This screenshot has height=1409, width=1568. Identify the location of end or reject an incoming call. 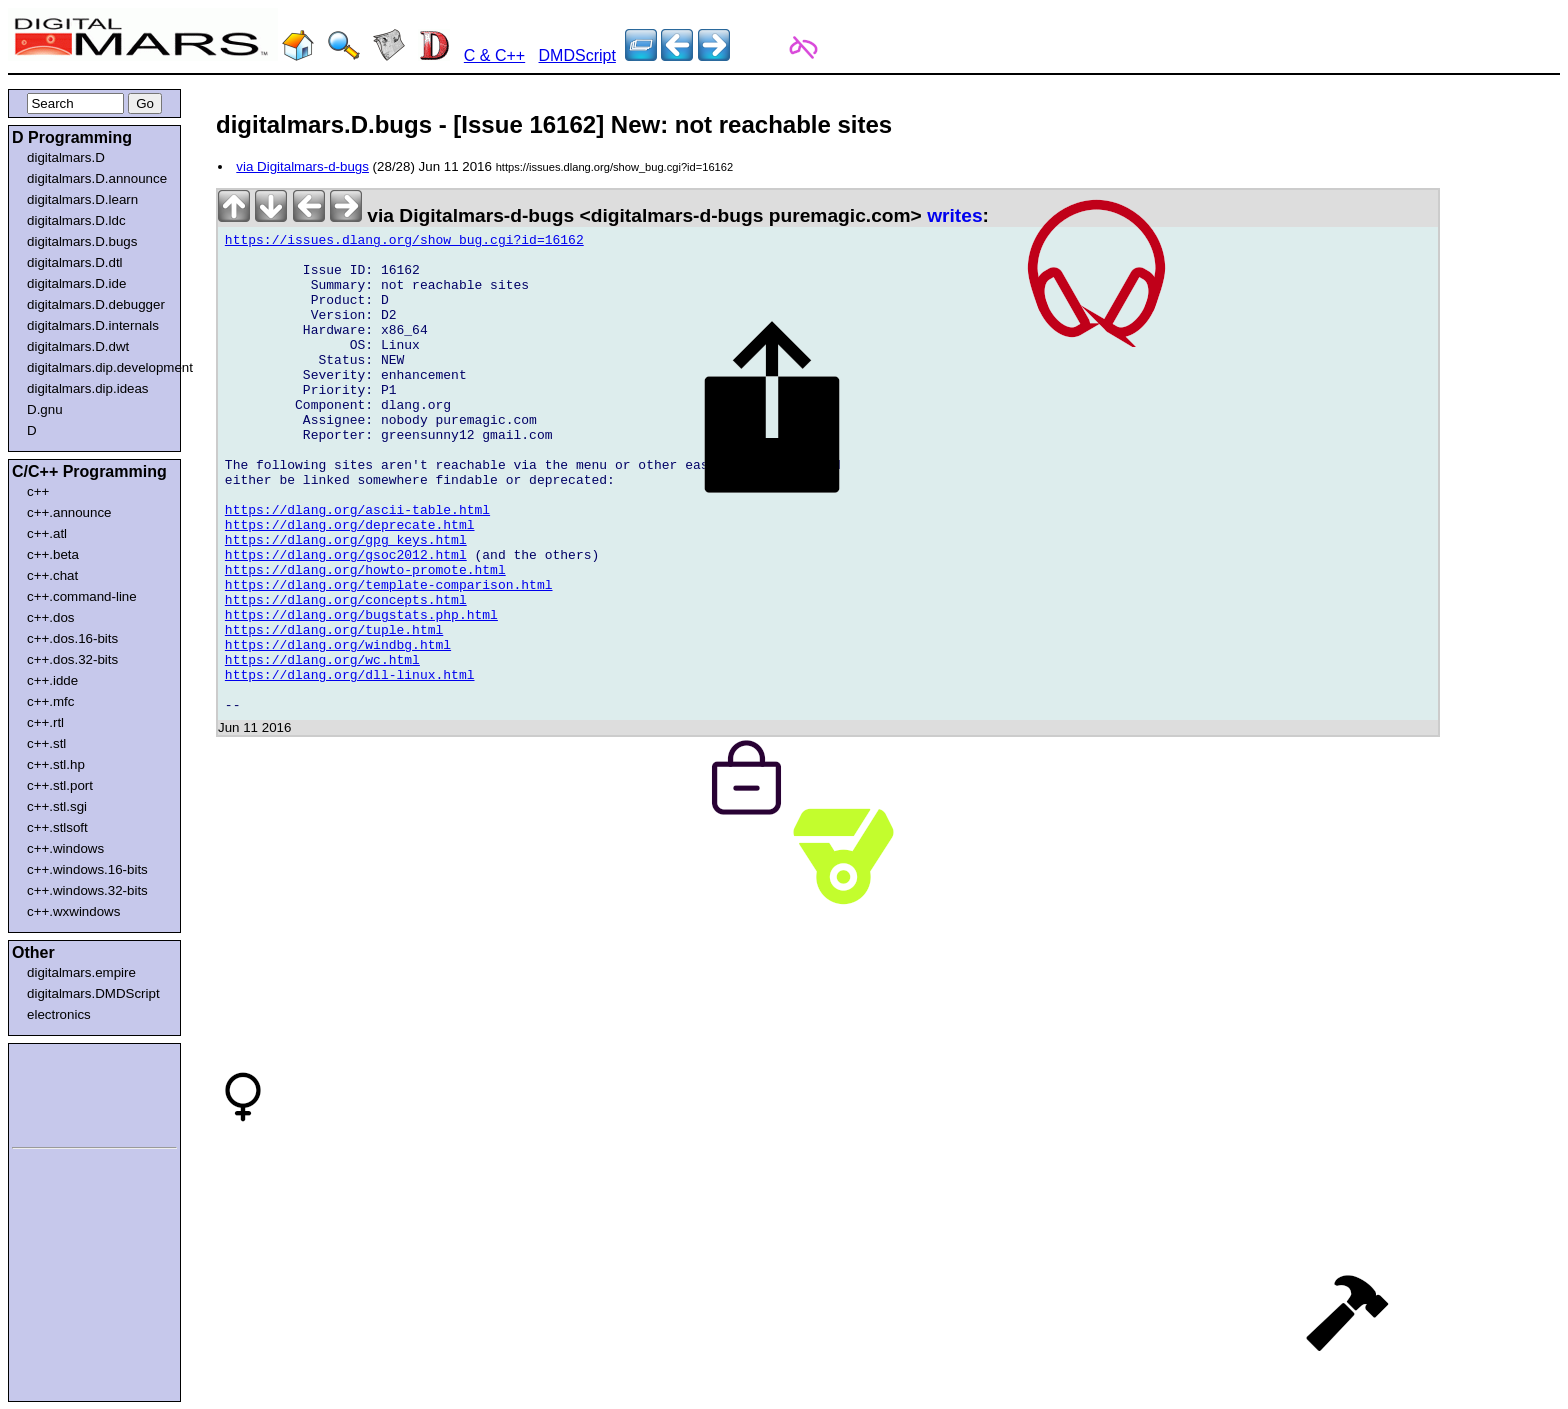
(803, 47).